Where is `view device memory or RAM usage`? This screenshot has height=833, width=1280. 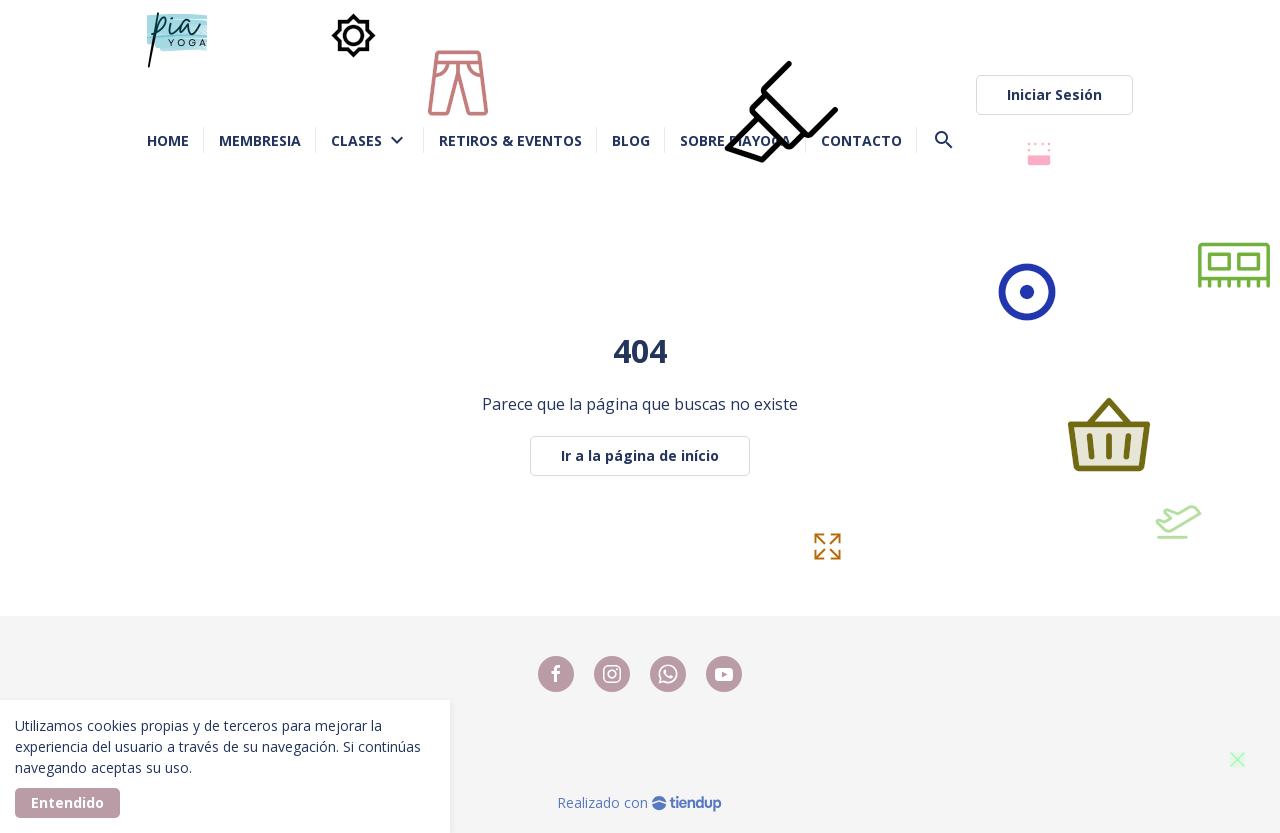
view device memory or RAM usage is located at coordinates (1234, 264).